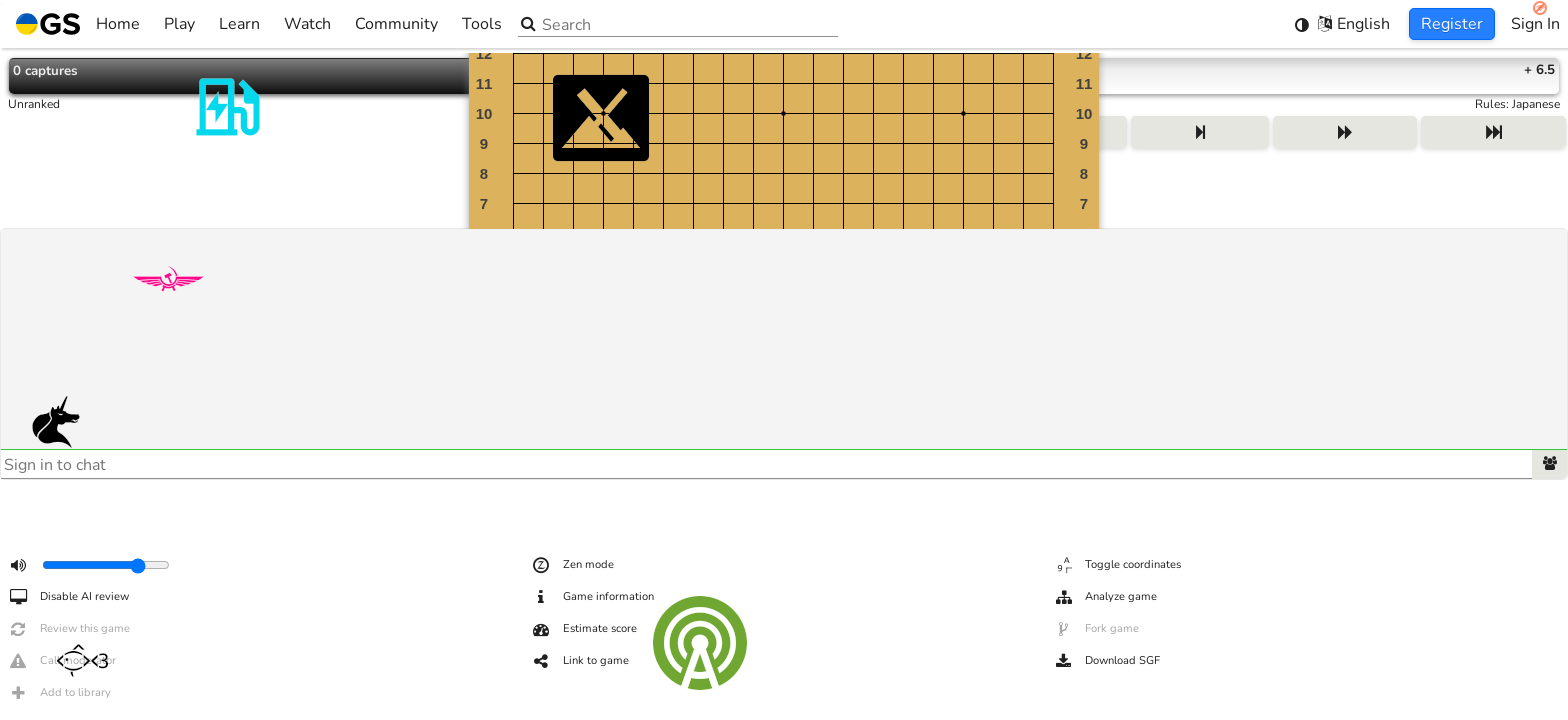 This screenshot has width=1568, height=720. Describe the element at coordinates (168, 278) in the screenshot. I see `aeroflot airline logo` at that location.